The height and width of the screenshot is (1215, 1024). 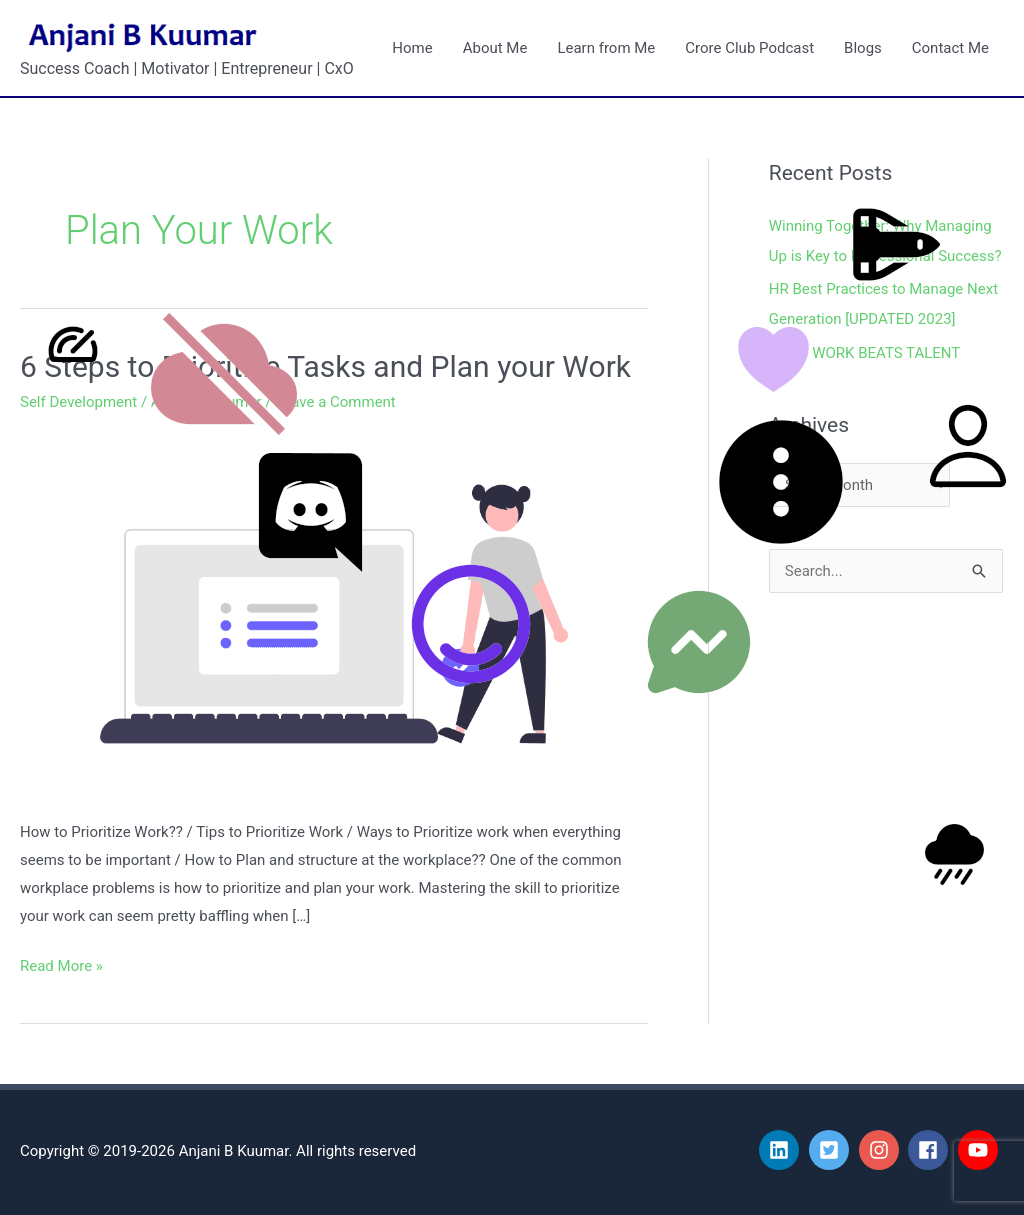 I want to click on open more options menu, so click(x=781, y=482).